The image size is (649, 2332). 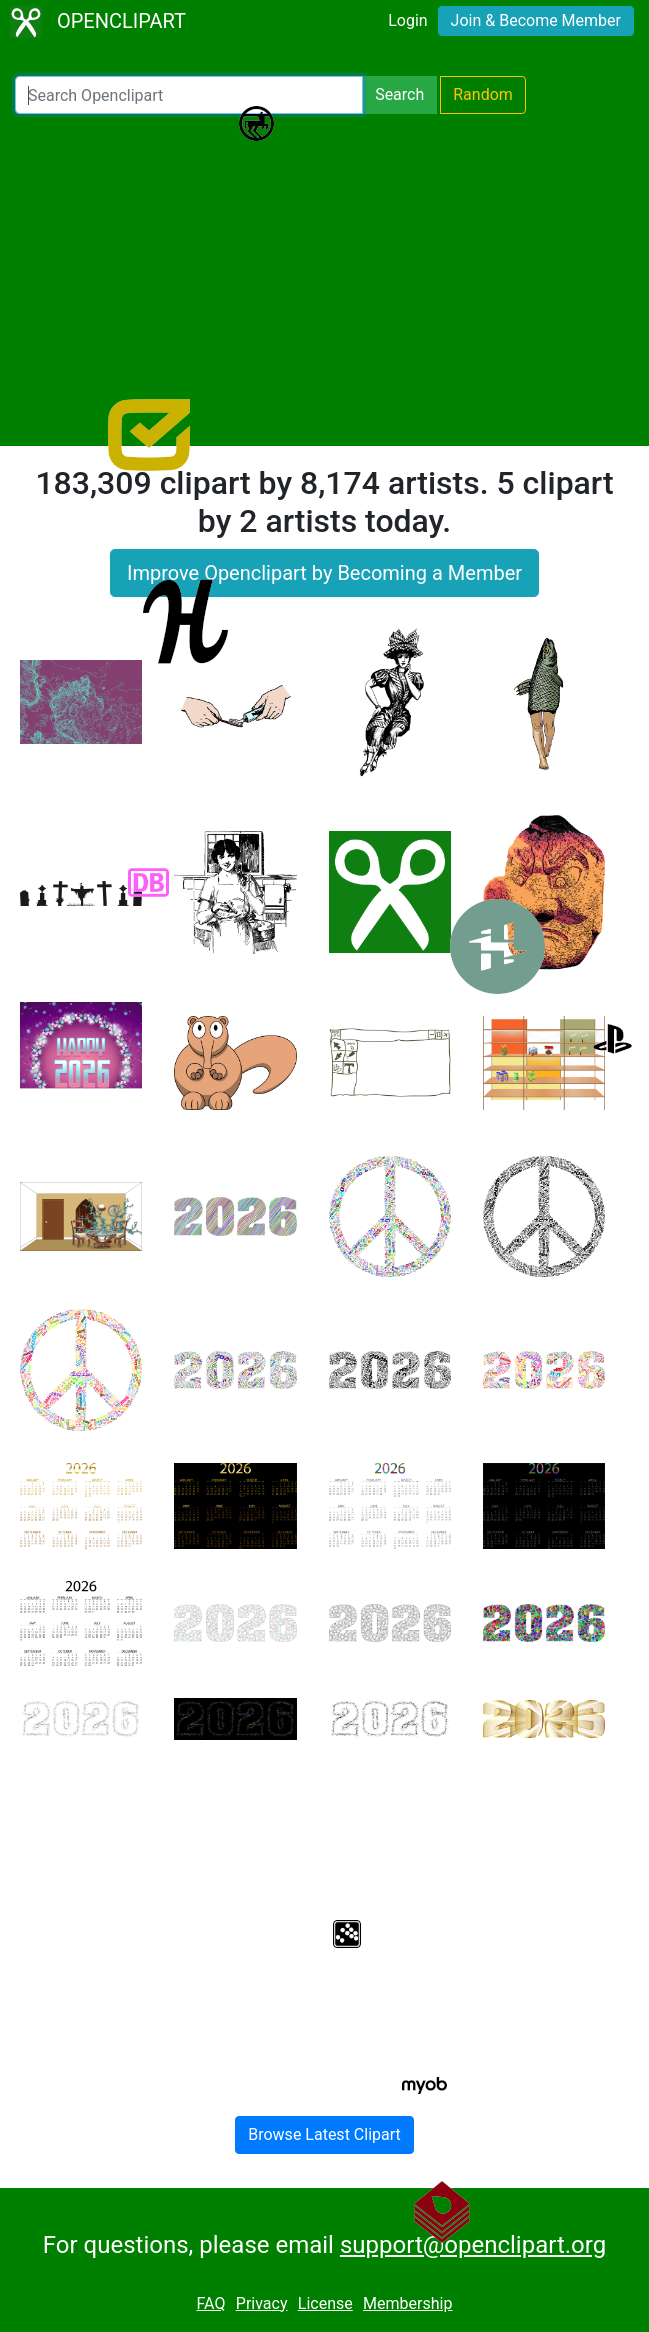 I want to click on visit the Humble Bundle website or store, so click(x=185, y=621).